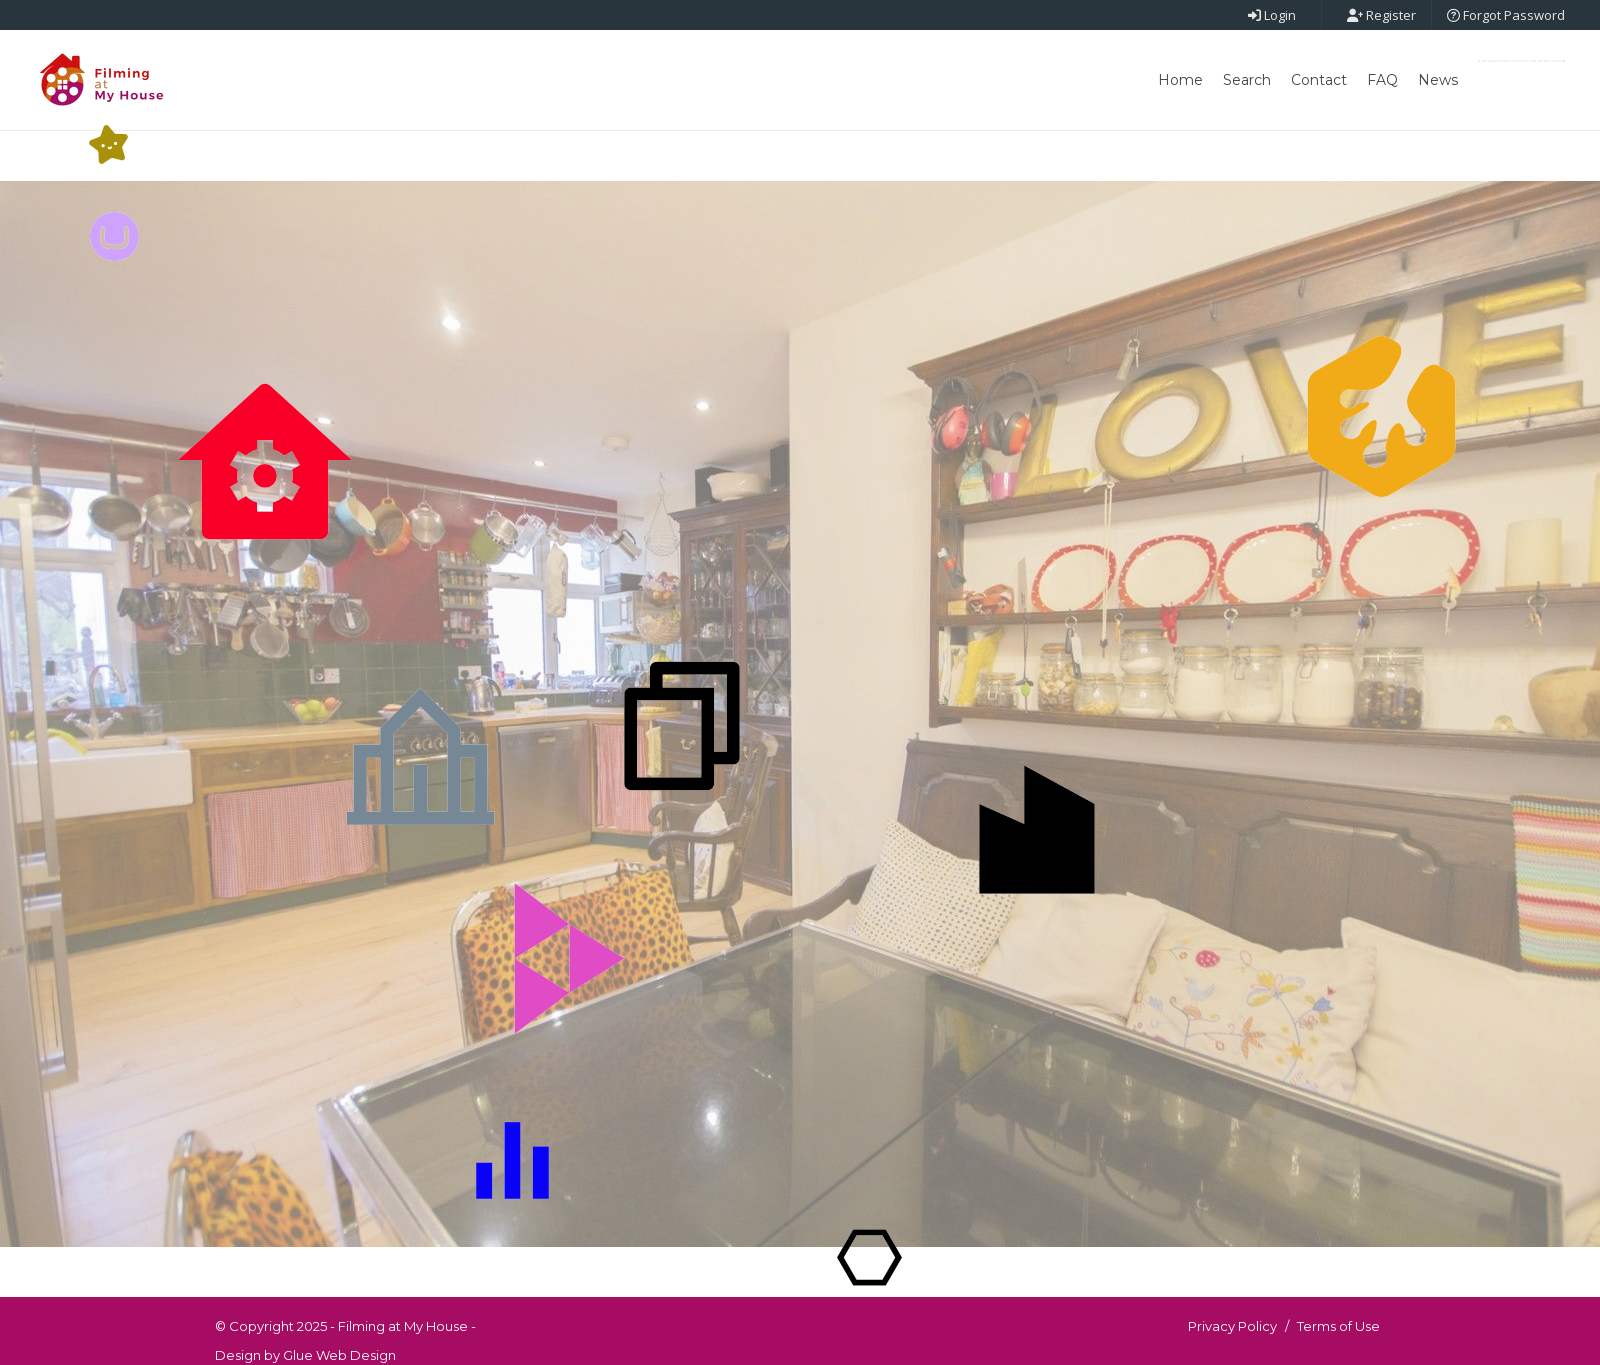 The height and width of the screenshot is (1365, 1600). I want to click on view analytics or statistics, so click(512, 1162).